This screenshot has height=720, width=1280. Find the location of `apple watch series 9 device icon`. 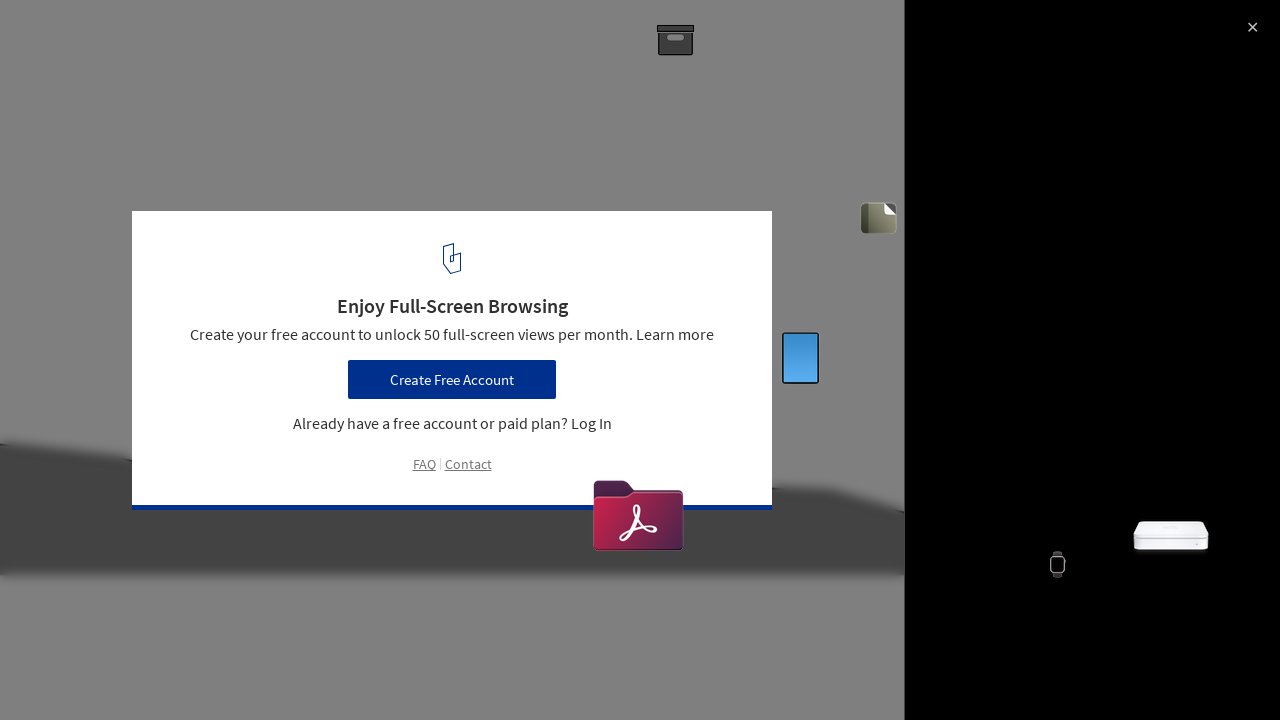

apple watch series 9 device icon is located at coordinates (1057, 564).